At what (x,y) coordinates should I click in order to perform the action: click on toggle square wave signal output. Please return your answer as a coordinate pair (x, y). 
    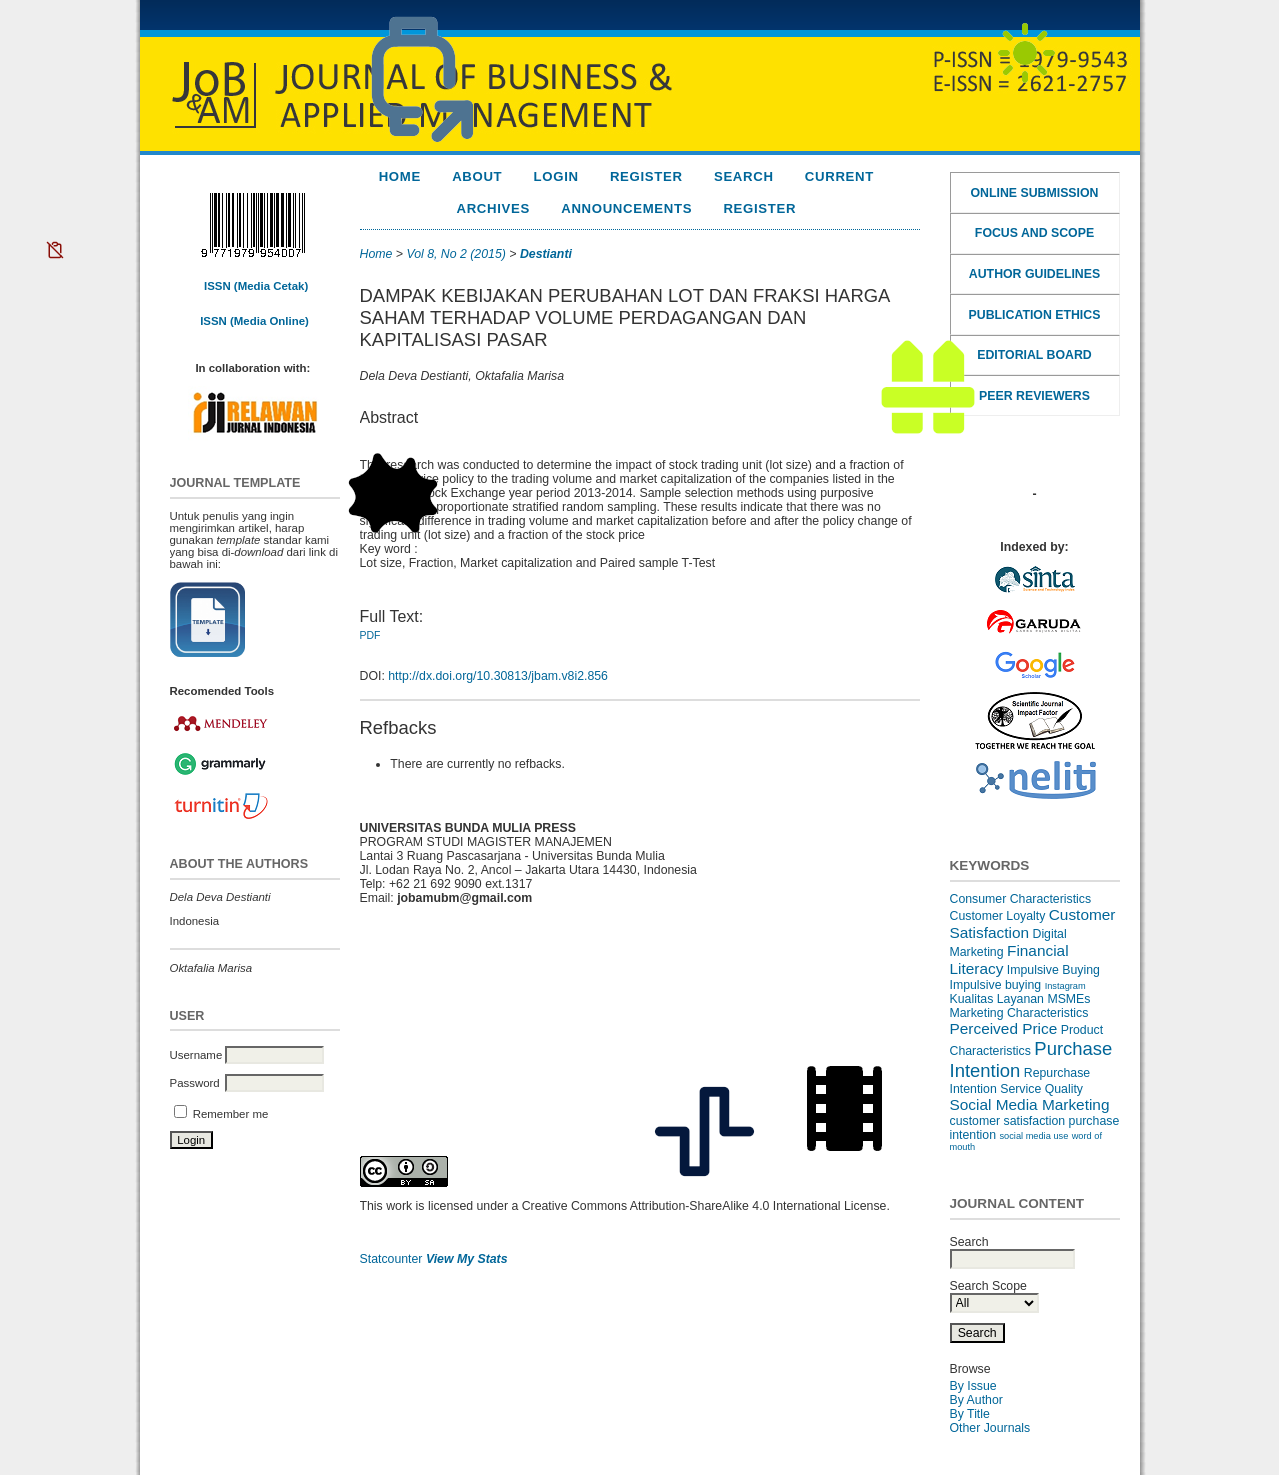
    Looking at the image, I should click on (704, 1131).